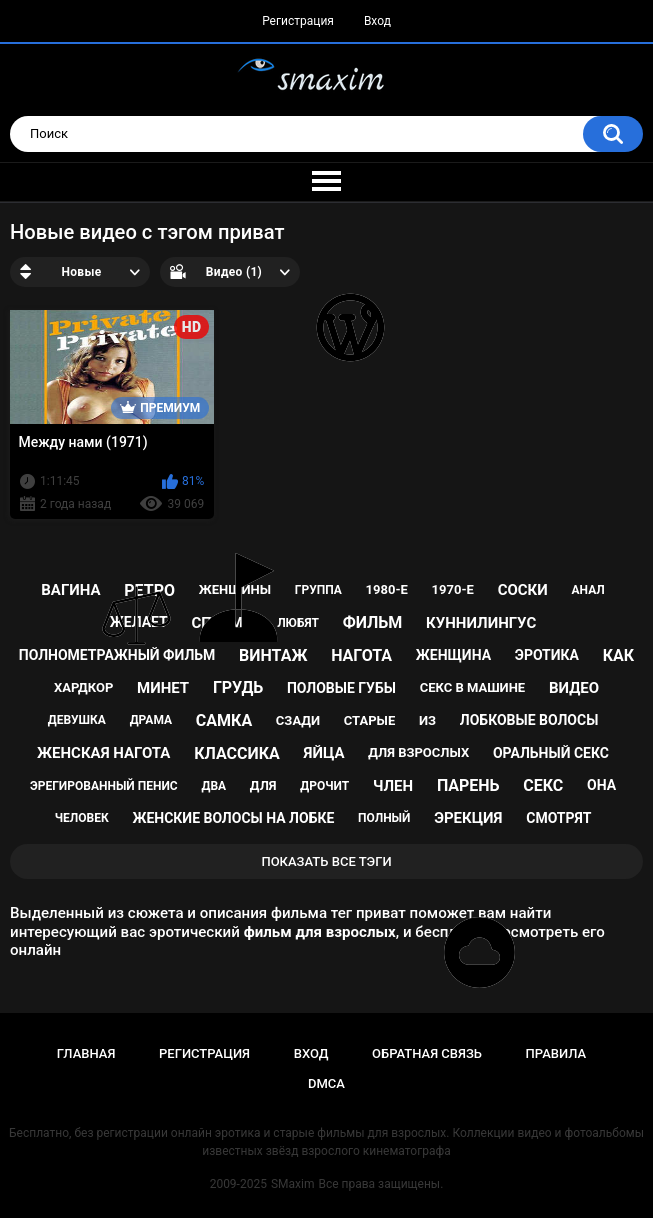 The width and height of the screenshot is (653, 1218). Describe the element at coordinates (479, 952) in the screenshot. I see `access cloud storage` at that location.